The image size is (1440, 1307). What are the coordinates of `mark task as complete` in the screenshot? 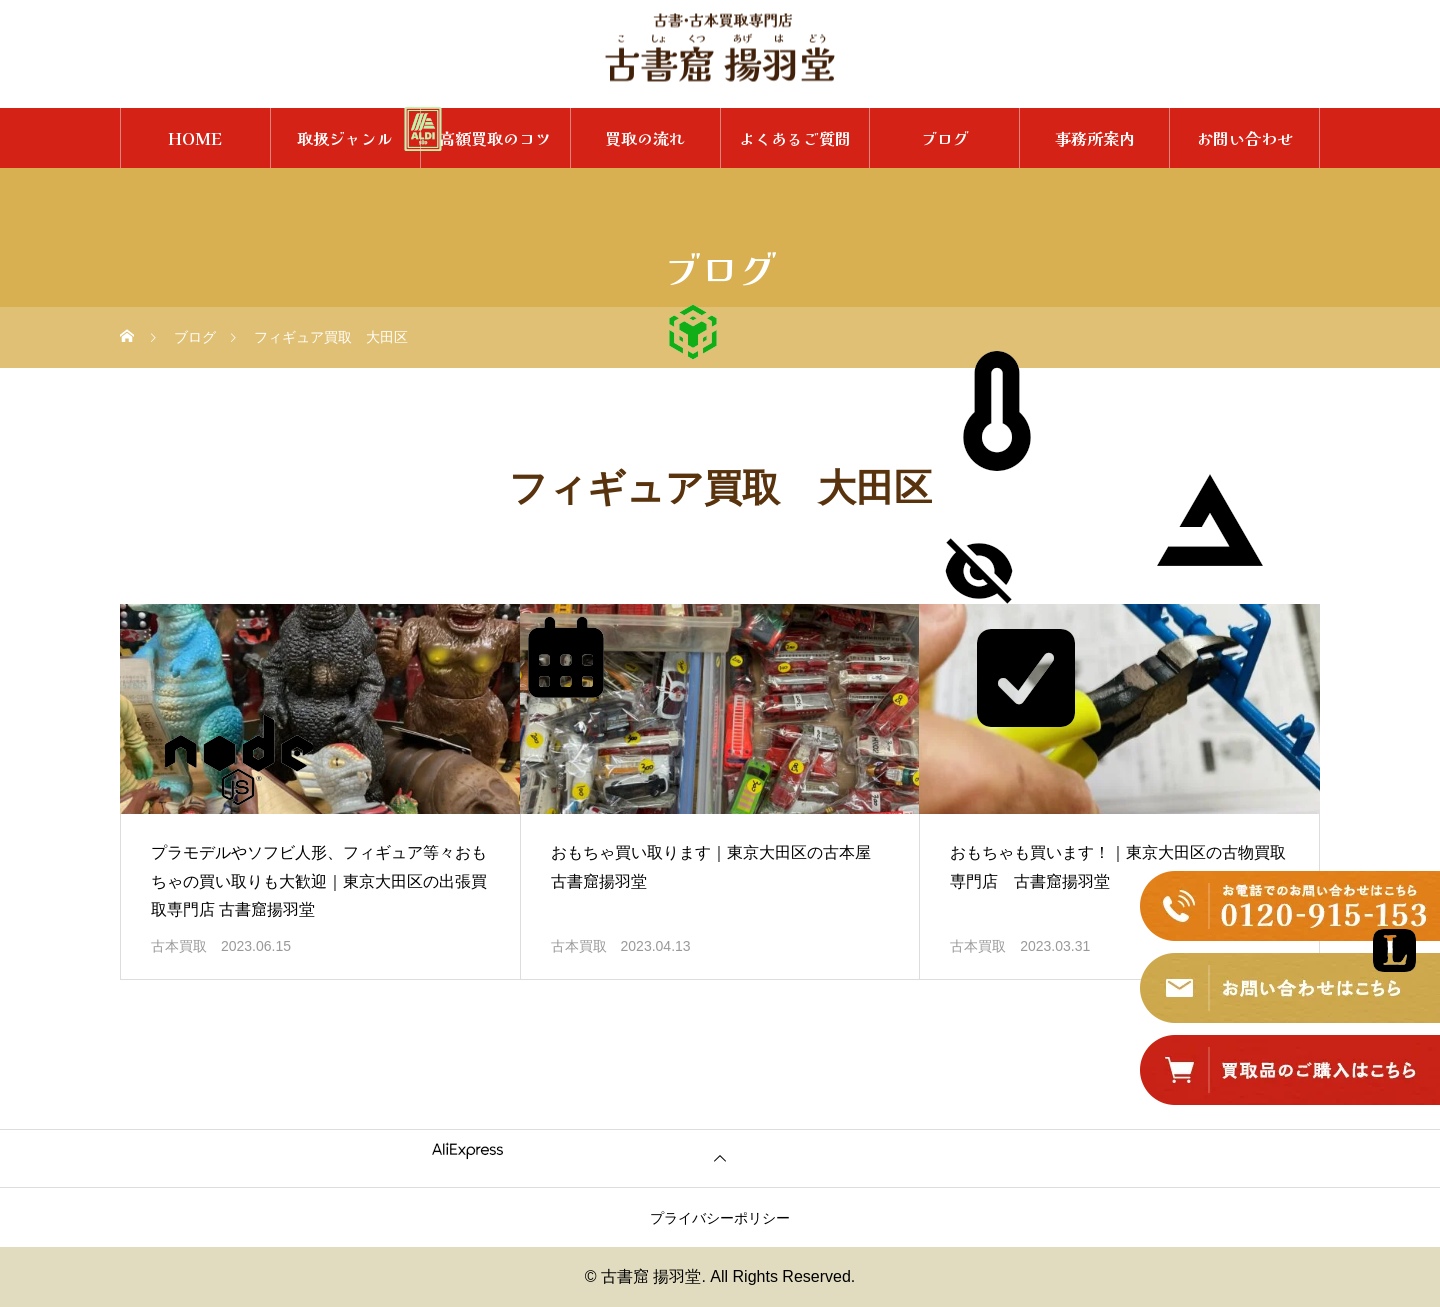 It's located at (1026, 678).